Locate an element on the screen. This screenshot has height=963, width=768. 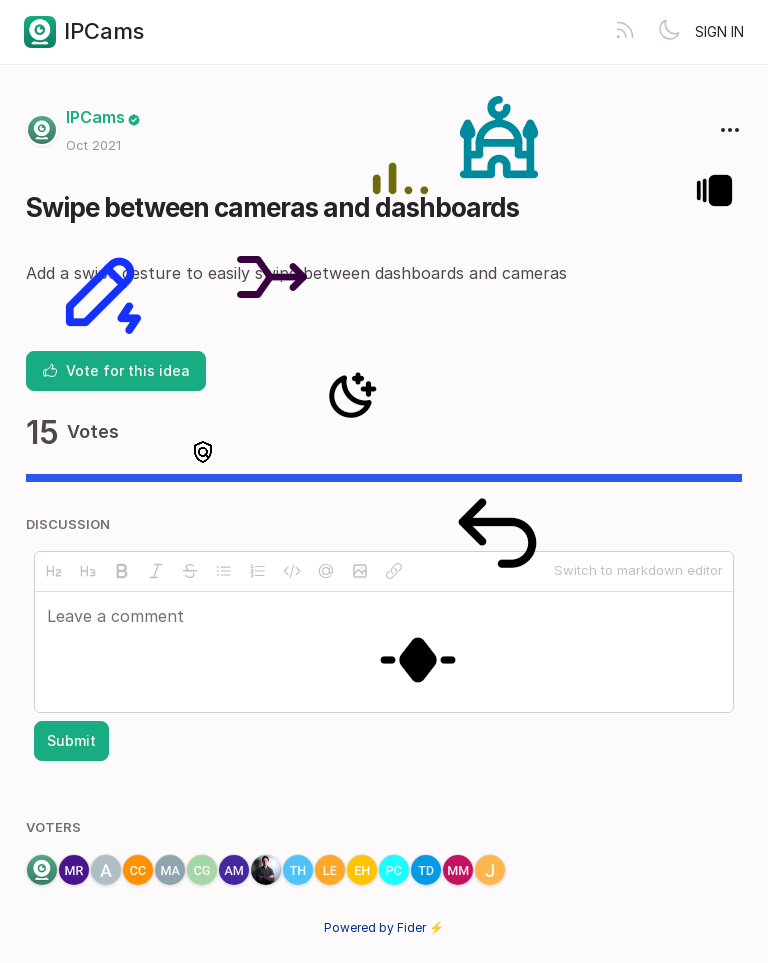
view privacy policy or terms is located at coordinates (203, 452).